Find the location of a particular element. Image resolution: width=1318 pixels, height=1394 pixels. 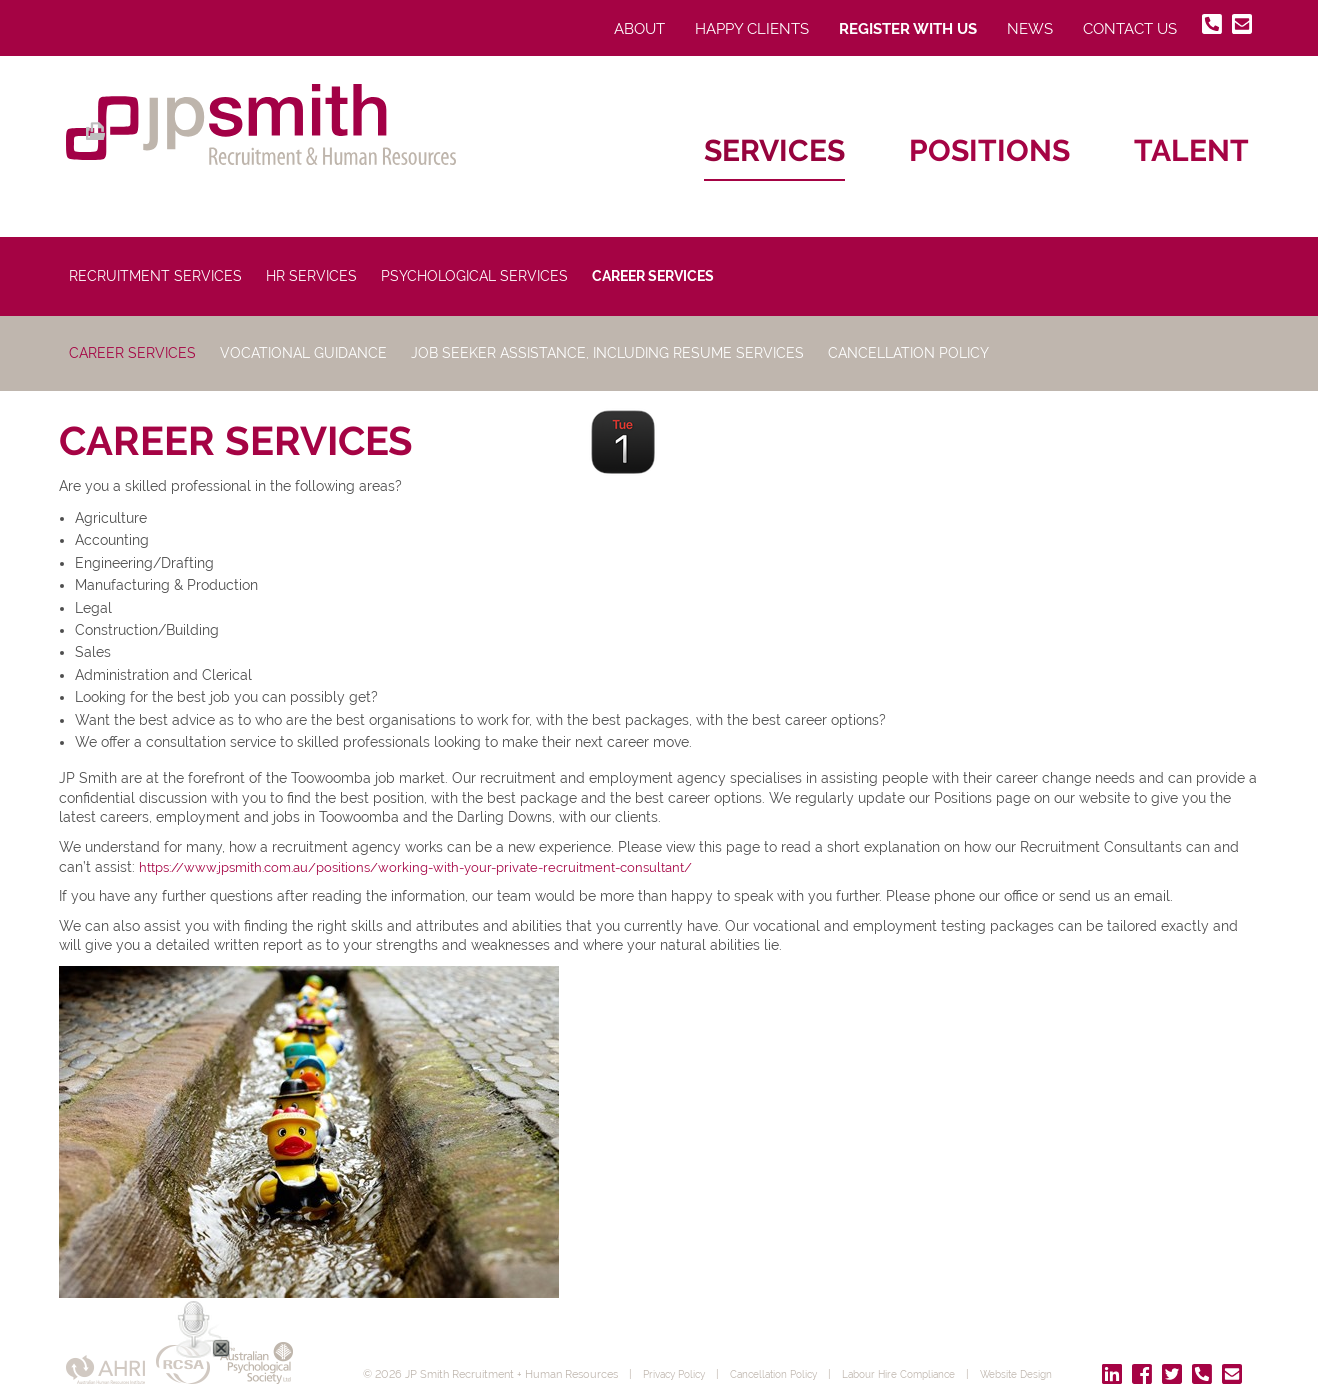

microphone is muted is located at coordinates (203, 1330).